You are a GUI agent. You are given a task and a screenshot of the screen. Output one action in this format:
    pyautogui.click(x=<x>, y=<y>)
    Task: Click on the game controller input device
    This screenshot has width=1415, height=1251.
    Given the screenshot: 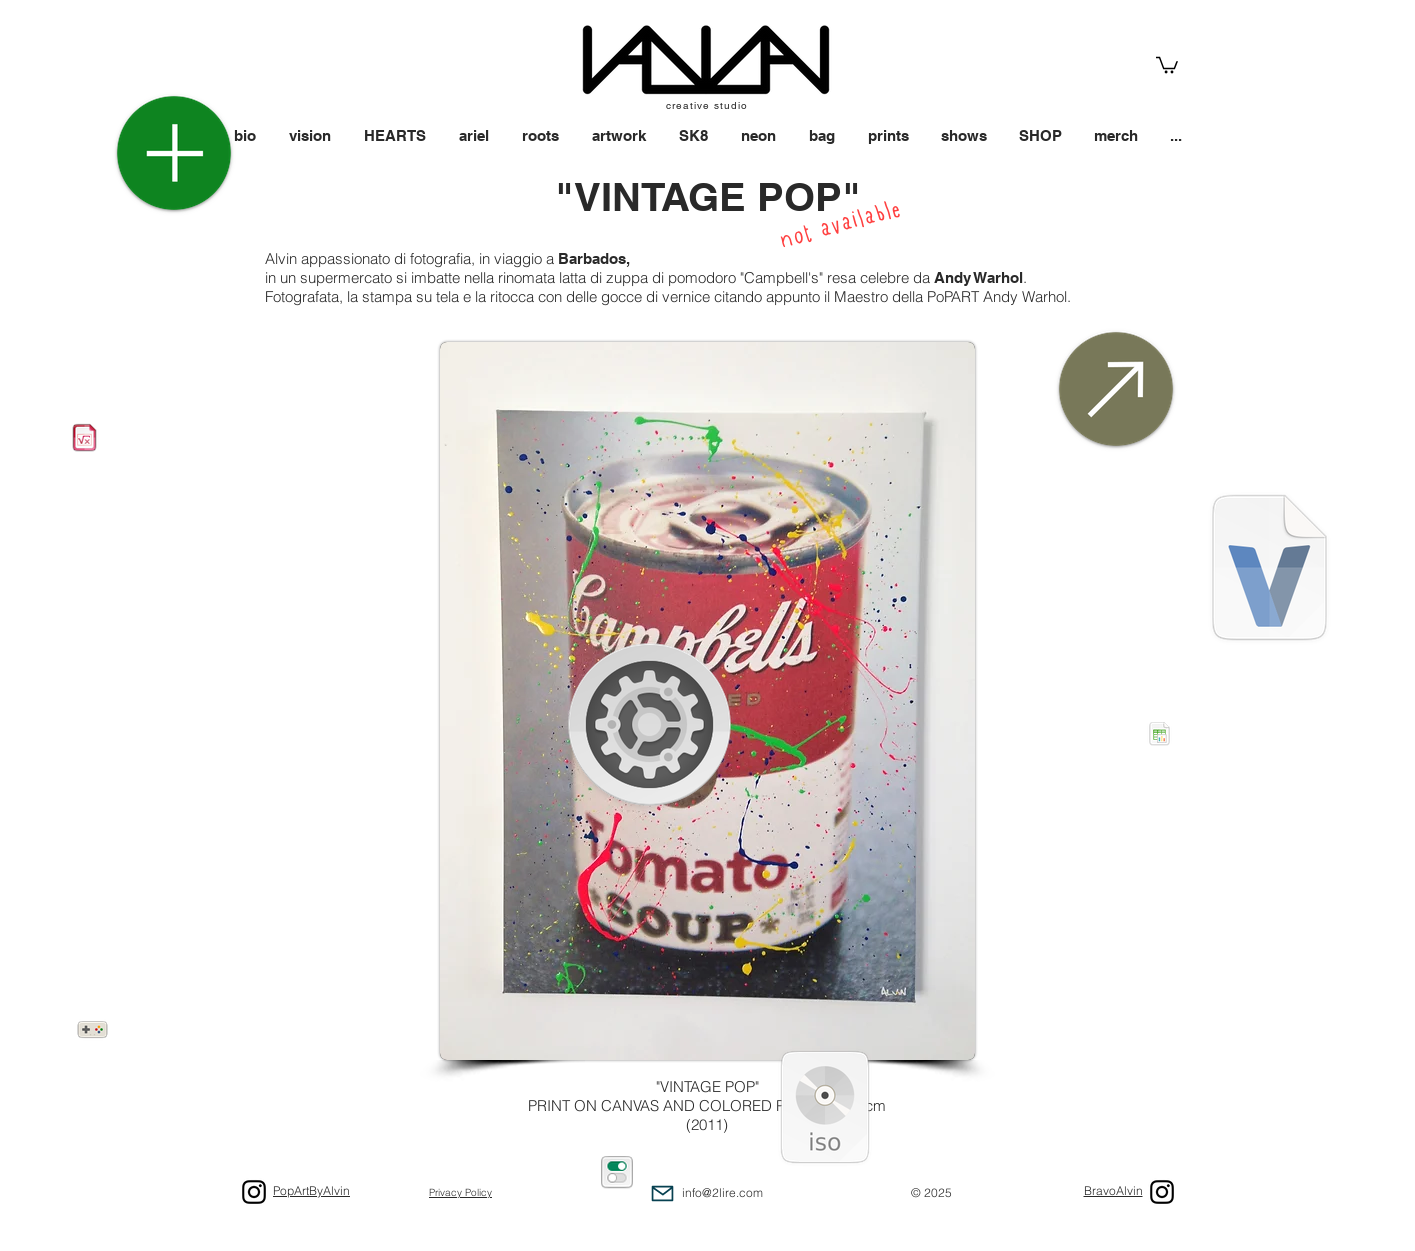 What is the action you would take?
    pyautogui.click(x=92, y=1029)
    